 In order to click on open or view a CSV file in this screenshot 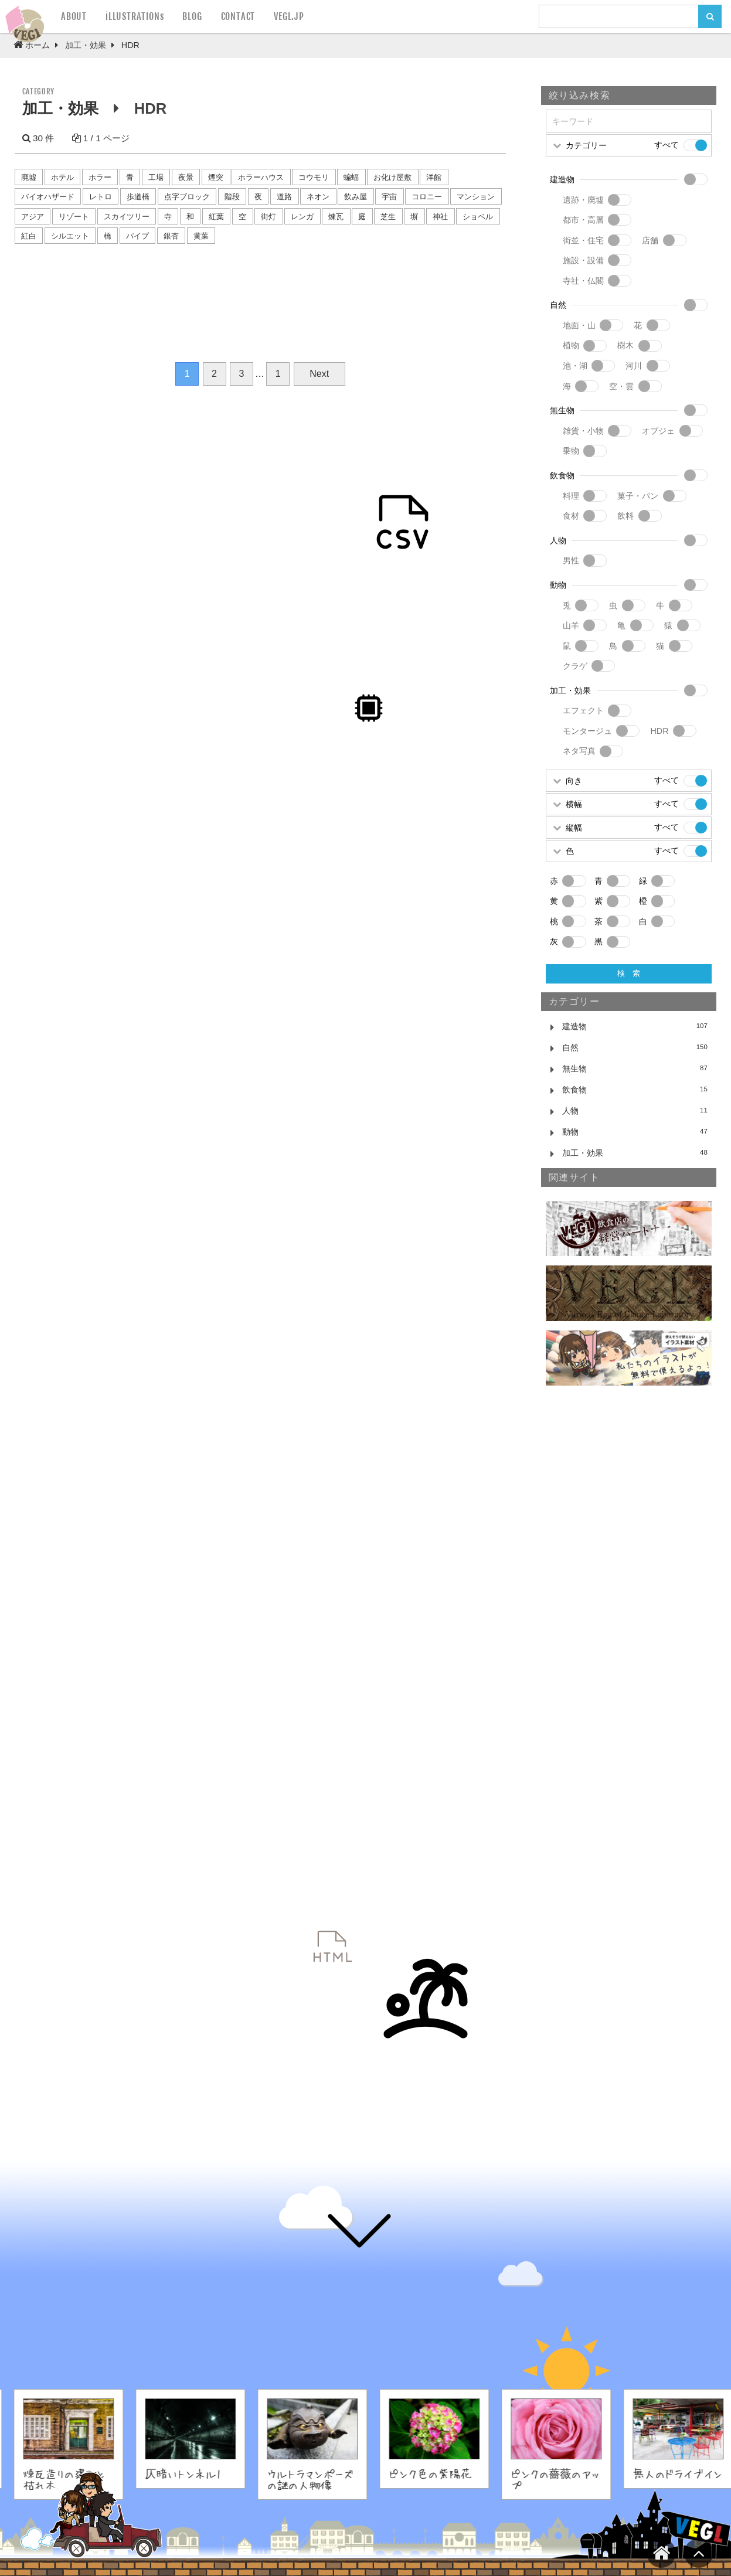, I will do `click(403, 524)`.